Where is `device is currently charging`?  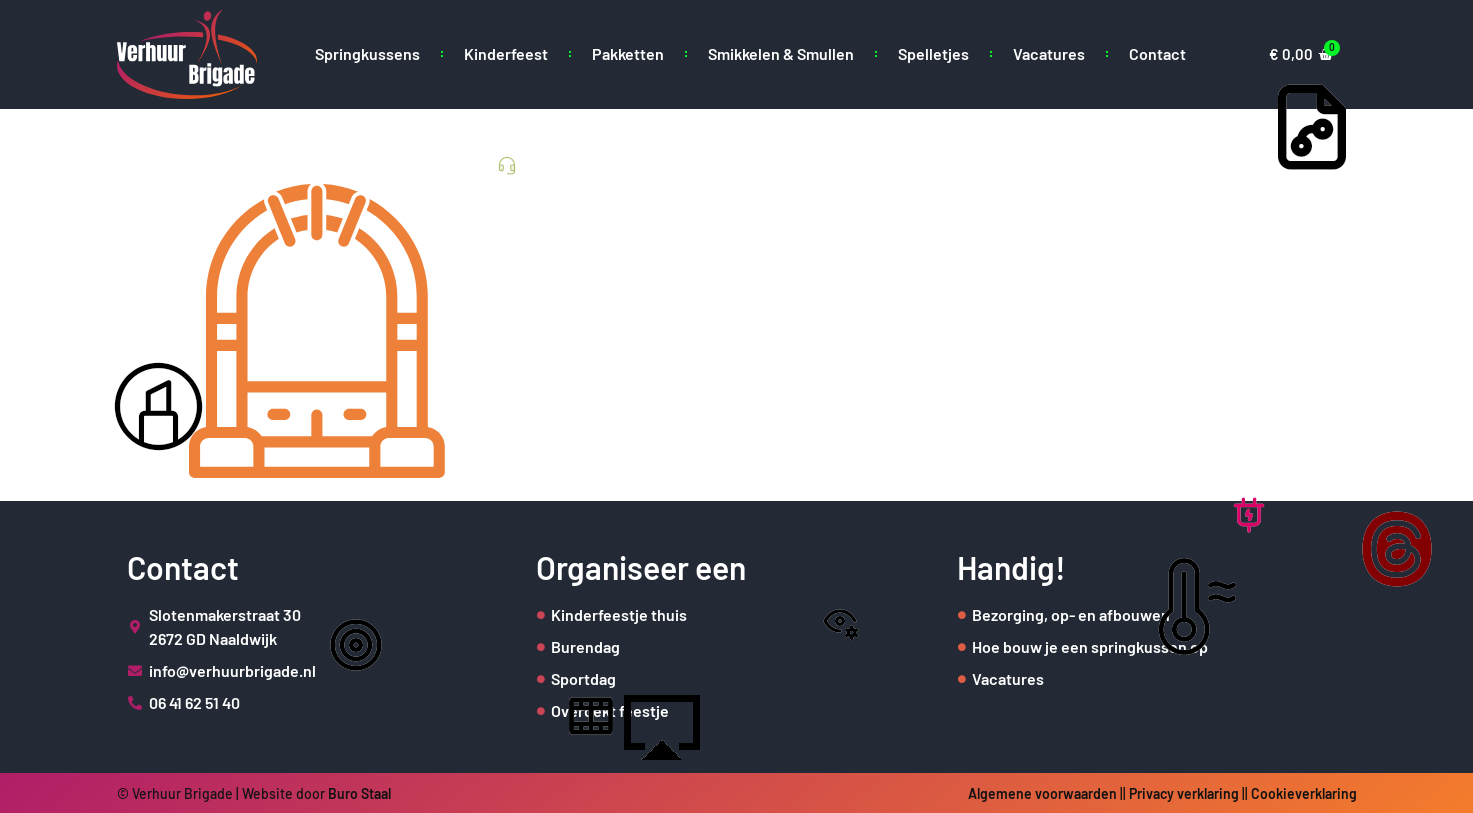 device is currently charging is located at coordinates (1249, 515).